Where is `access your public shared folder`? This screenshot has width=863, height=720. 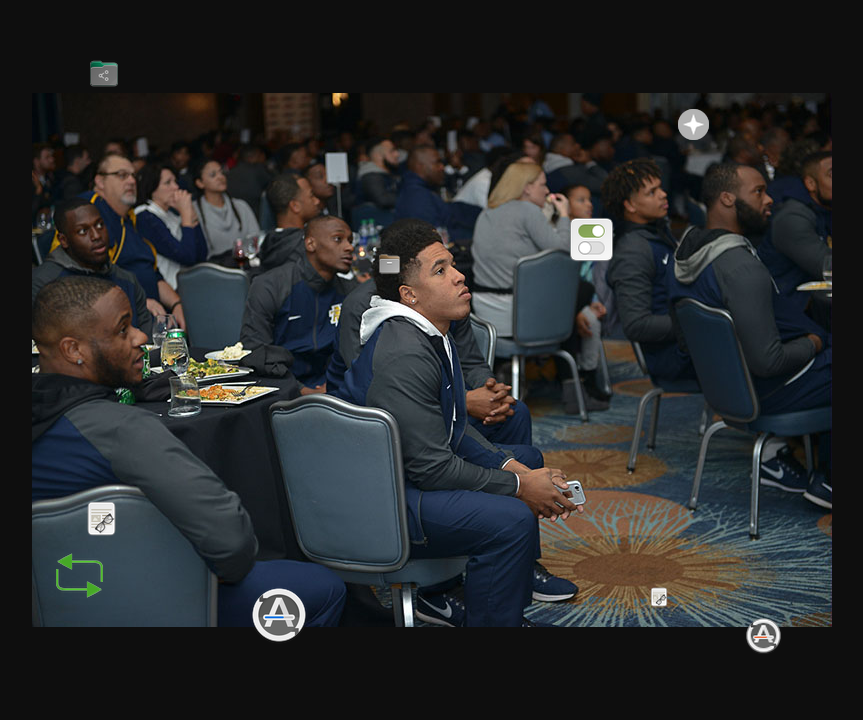
access your public shared folder is located at coordinates (104, 73).